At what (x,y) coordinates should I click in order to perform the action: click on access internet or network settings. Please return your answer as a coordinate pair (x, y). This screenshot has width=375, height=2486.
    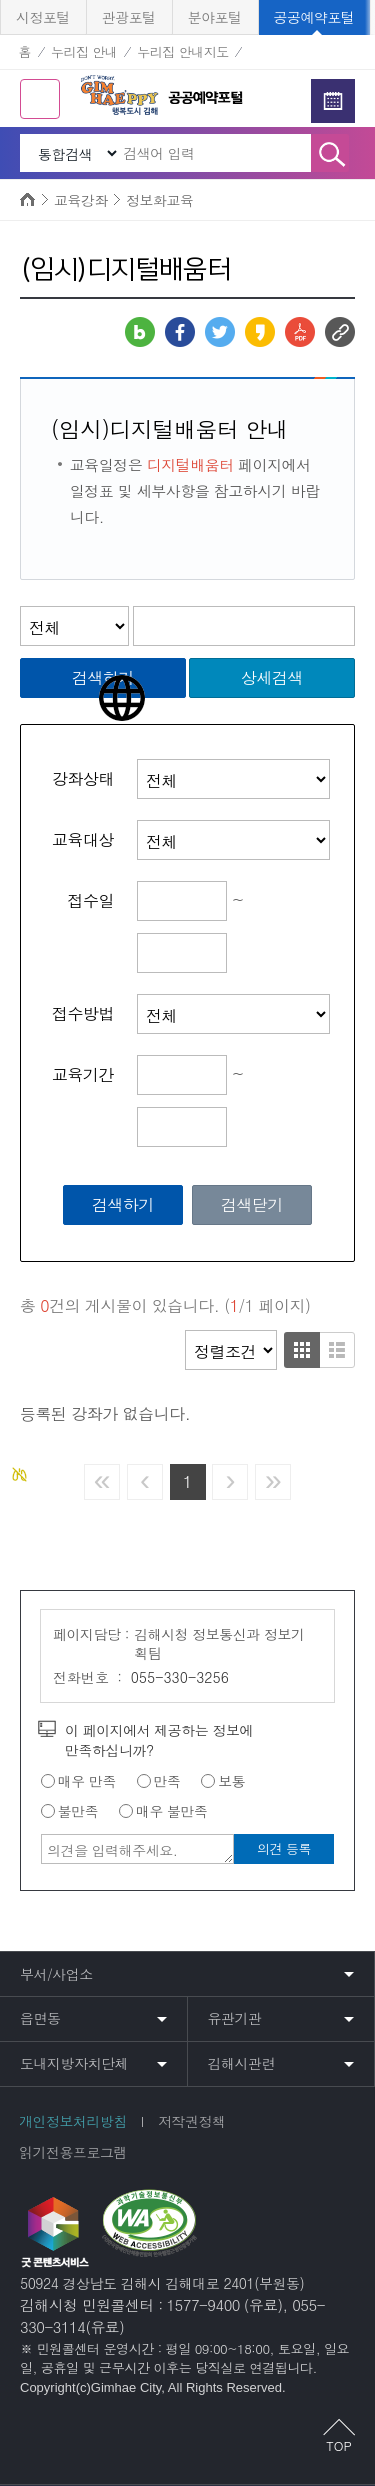
    Looking at the image, I should click on (122, 698).